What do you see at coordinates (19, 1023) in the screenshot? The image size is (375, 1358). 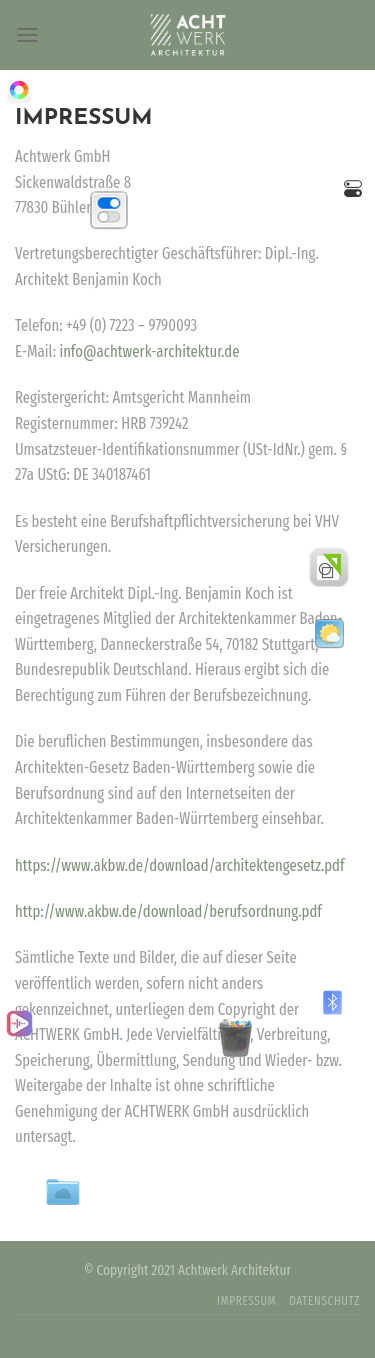 I see `open decibels audio player app` at bounding box center [19, 1023].